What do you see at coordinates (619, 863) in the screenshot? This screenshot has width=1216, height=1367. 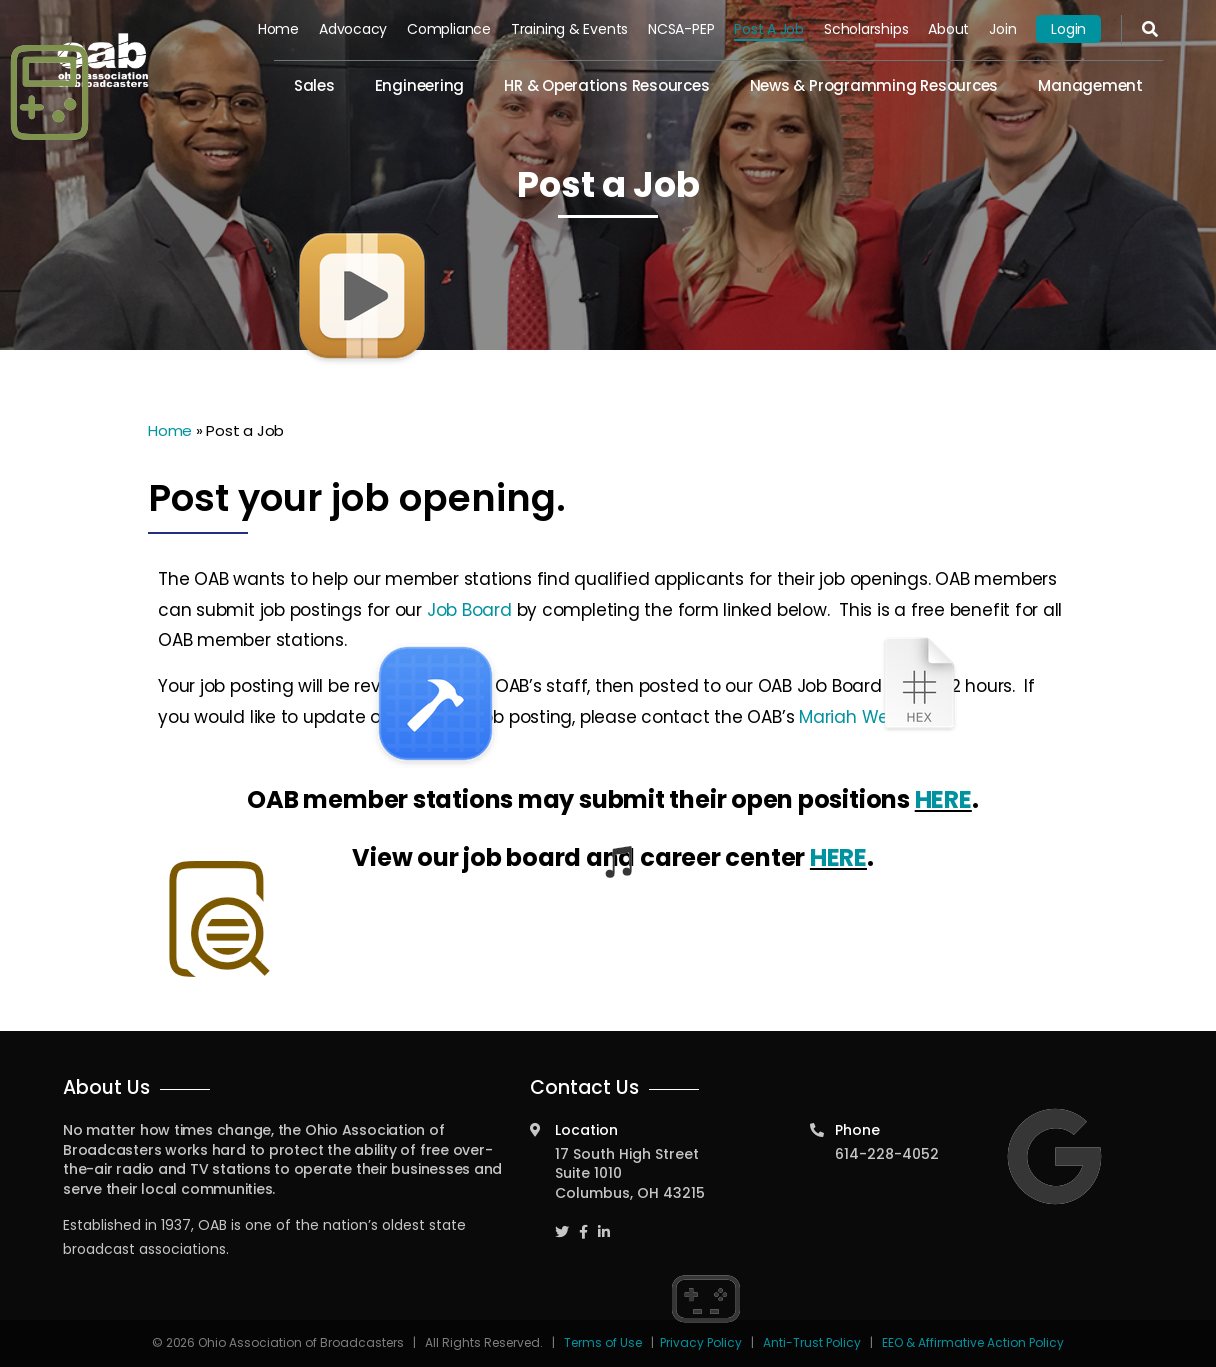 I see `open the music app` at bounding box center [619, 863].